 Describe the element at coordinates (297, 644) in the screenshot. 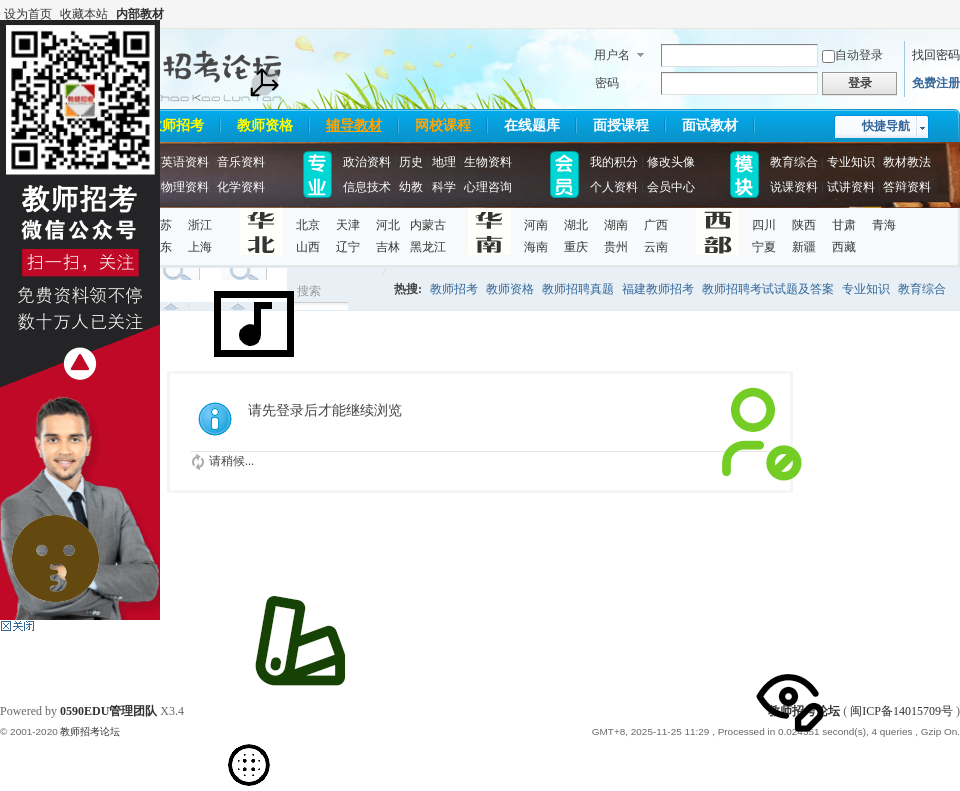

I see `open color palette or theme options` at that location.